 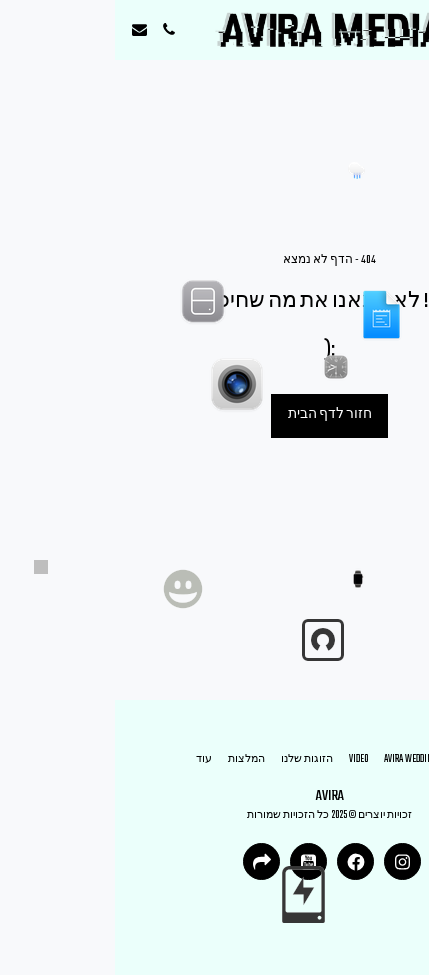 What do you see at coordinates (356, 170) in the screenshot?
I see `indicates rainy or showery weather conditions` at bounding box center [356, 170].